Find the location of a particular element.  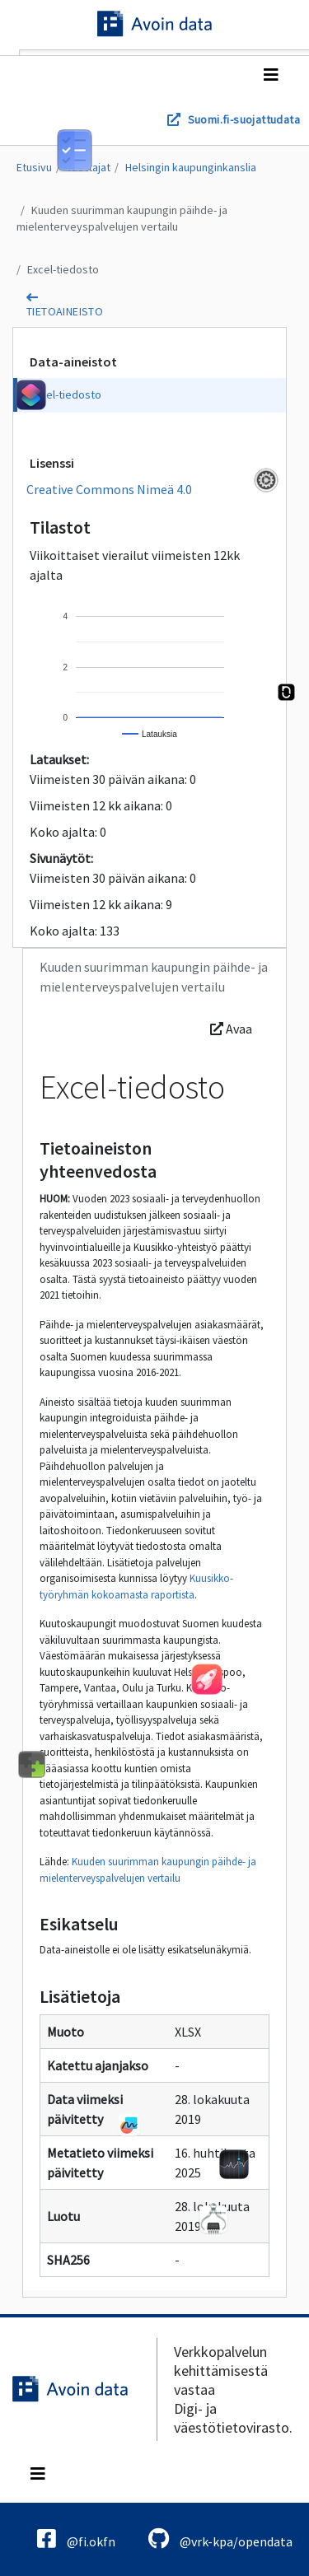

open system information app is located at coordinates (213, 2219).